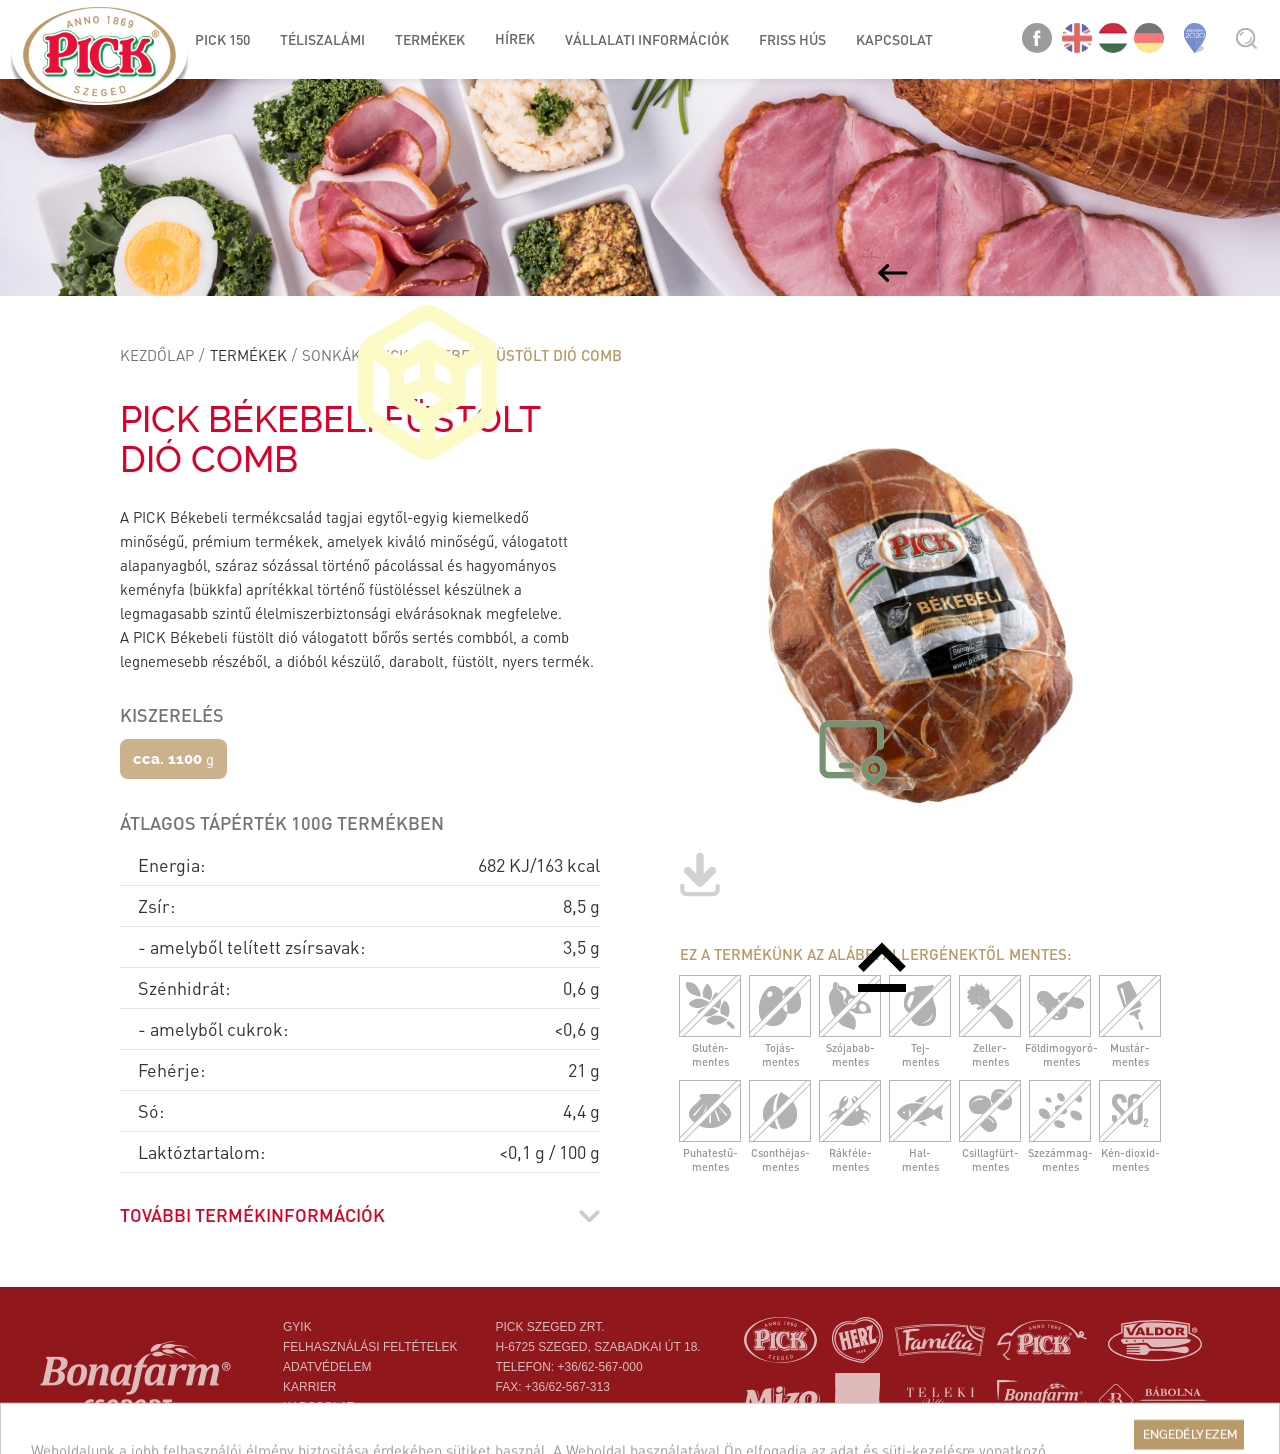  What do you see at coordinates (851, 749) in the screenshot?
I see `pin a location on tablet display` at bounding box center [851, 749].